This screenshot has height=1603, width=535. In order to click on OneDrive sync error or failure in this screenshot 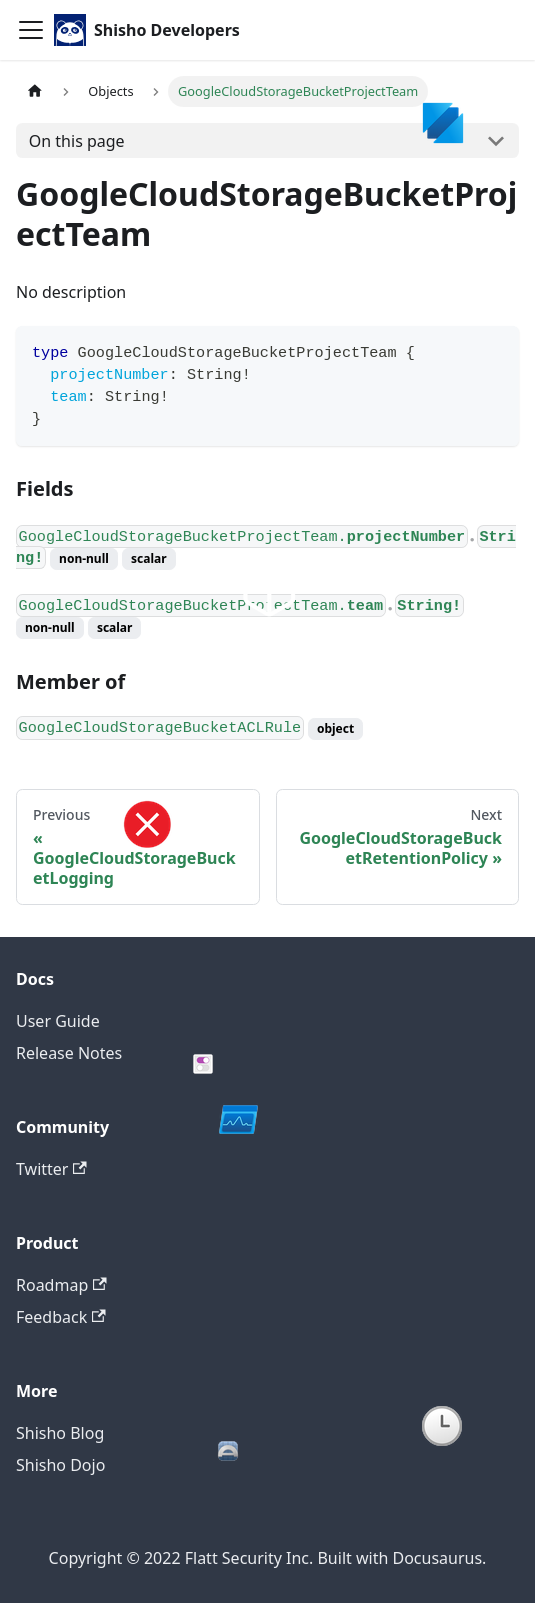, I will do `click(147, 824)`.